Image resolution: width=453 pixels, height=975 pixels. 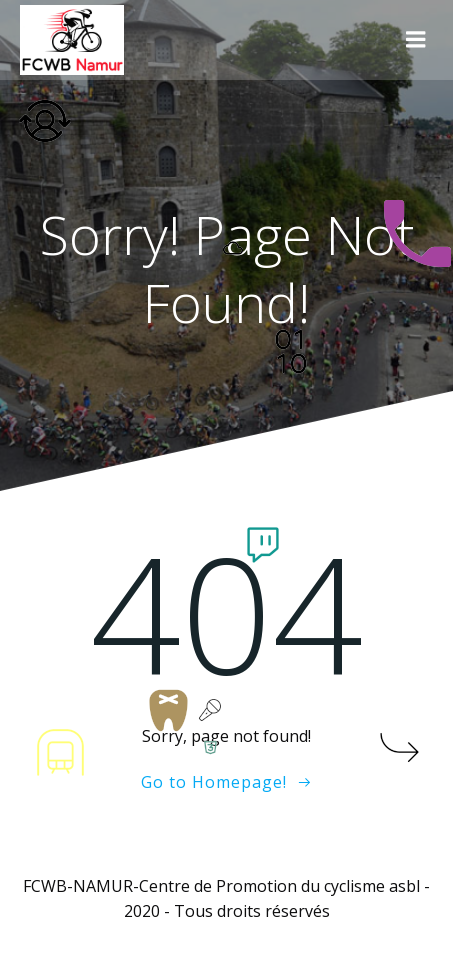 I want to click on reply to a message, so click(x=399, y=747).